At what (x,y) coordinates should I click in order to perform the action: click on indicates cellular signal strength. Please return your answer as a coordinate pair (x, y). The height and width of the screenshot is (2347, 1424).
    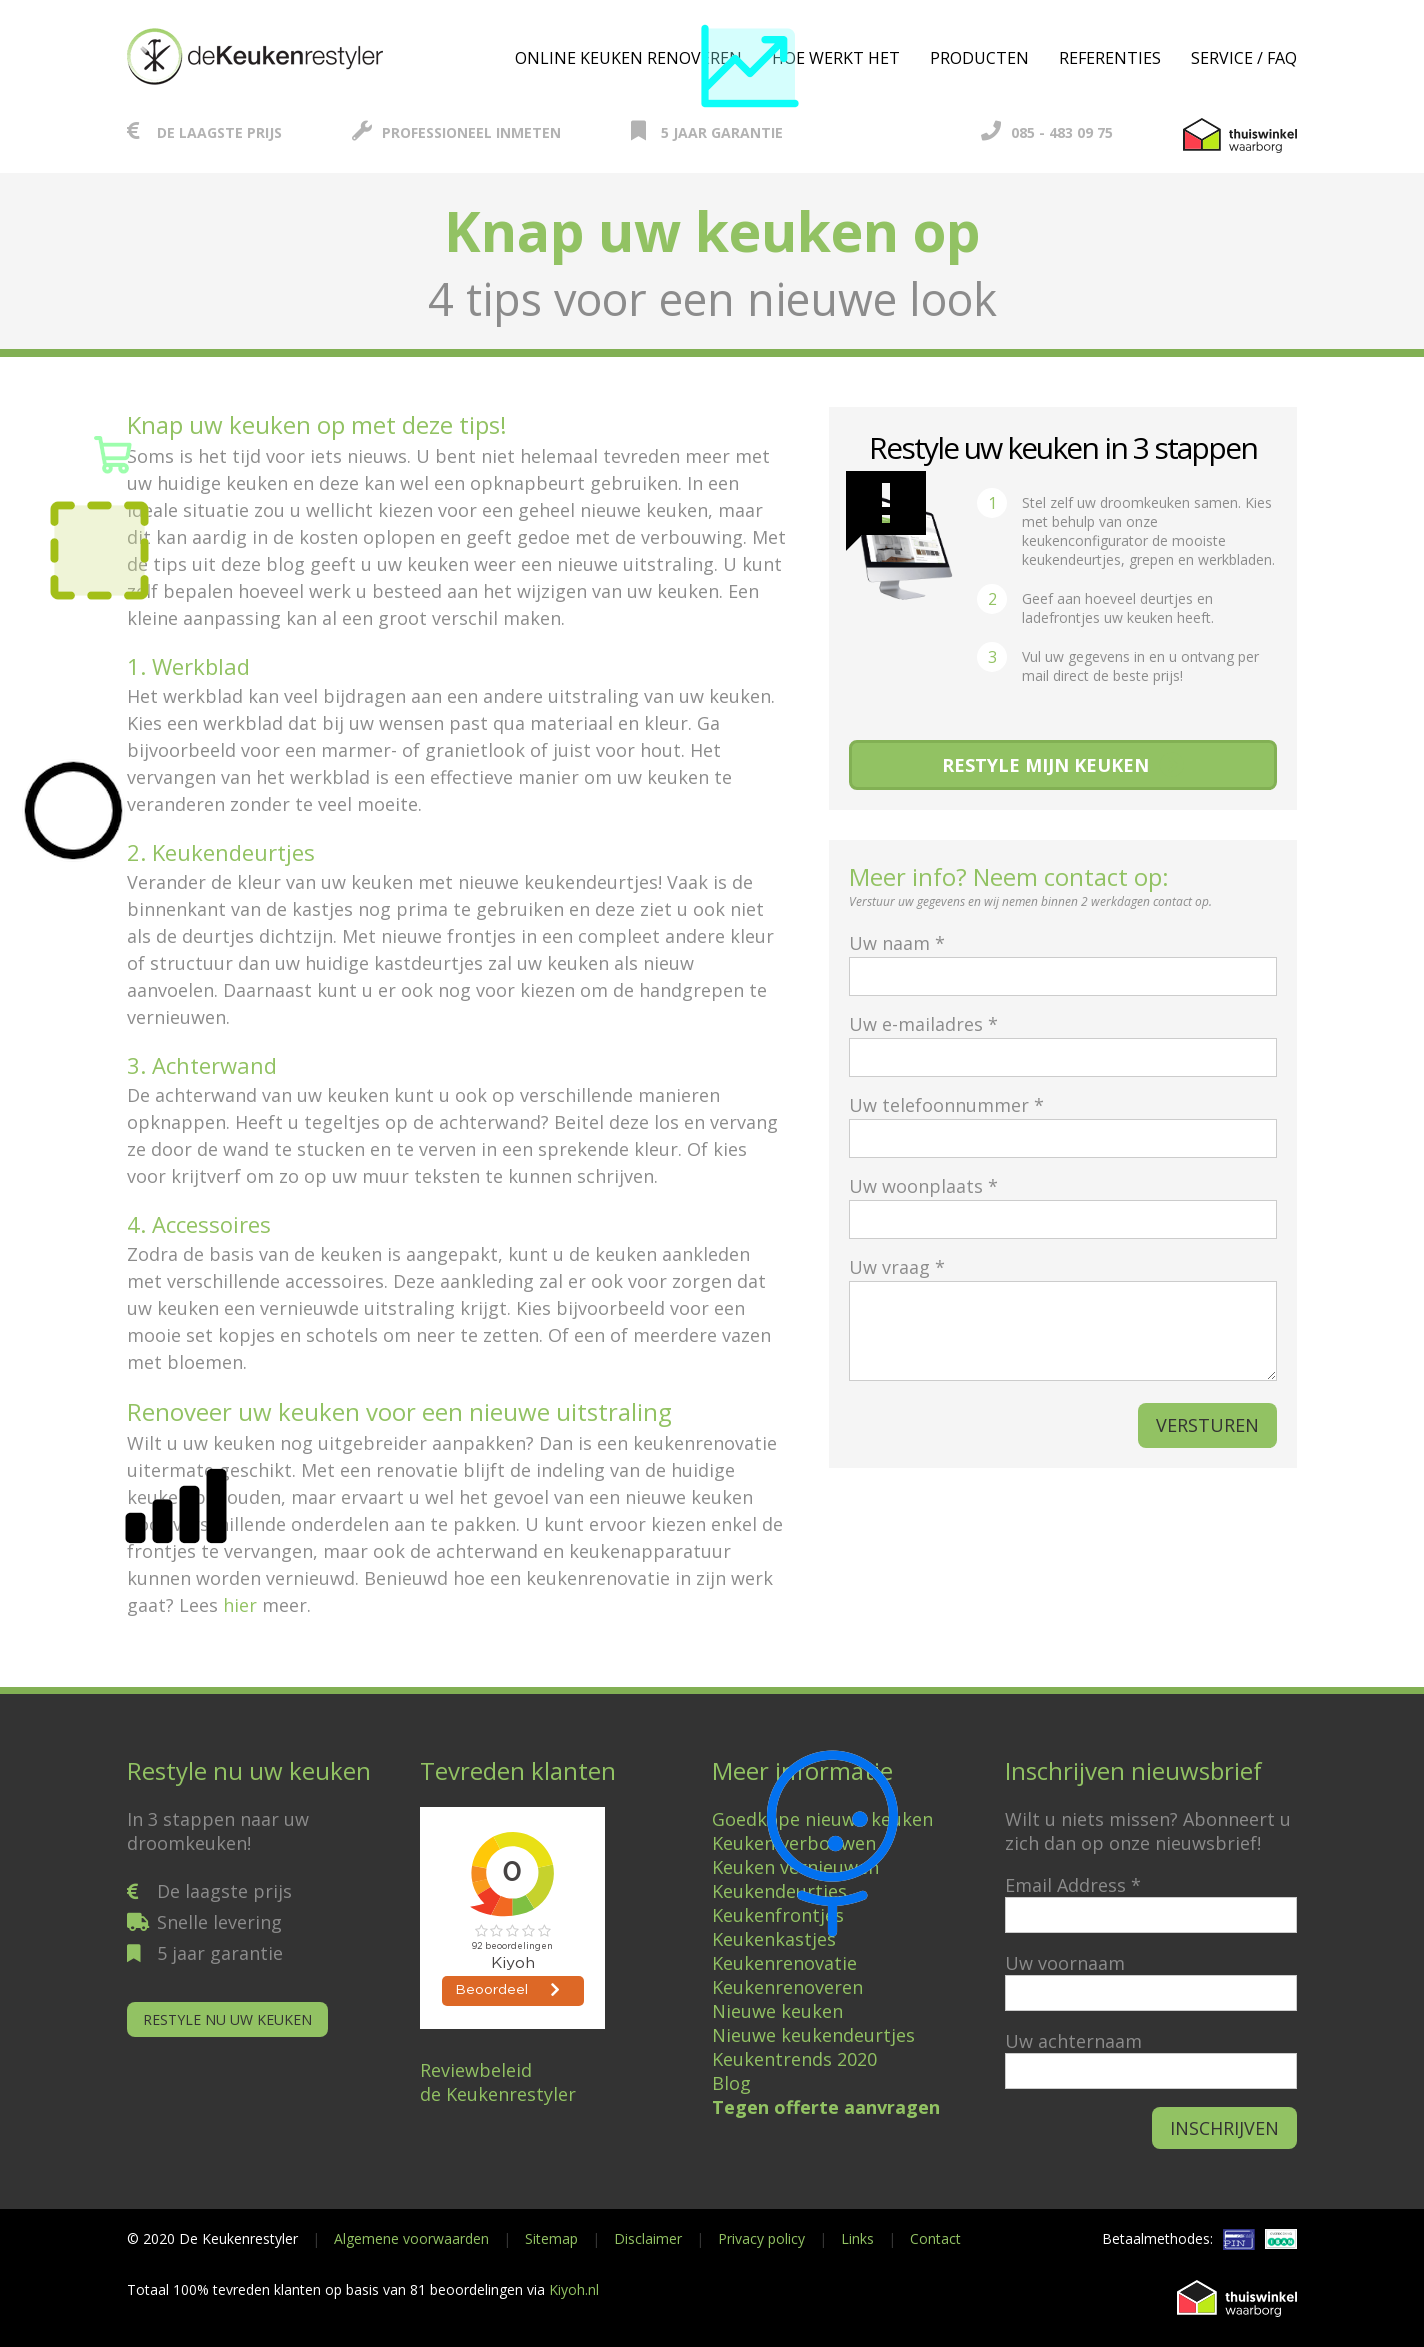
    Looking at the image, I should click on (176, 1506).